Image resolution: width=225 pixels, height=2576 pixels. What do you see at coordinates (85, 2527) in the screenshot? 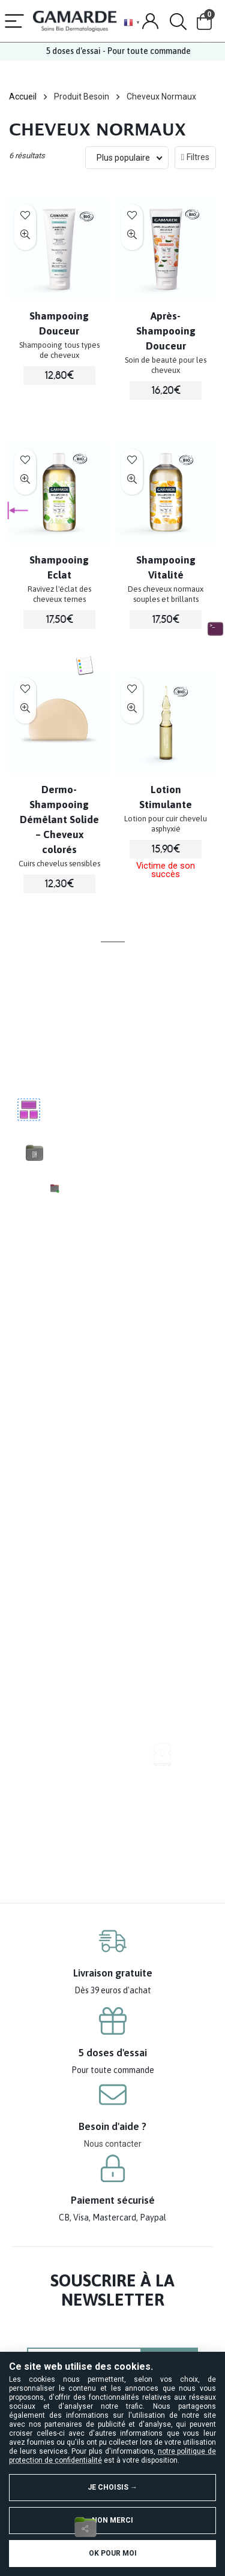
I see `open your public shared folder` at bounding box center [85, 2527].